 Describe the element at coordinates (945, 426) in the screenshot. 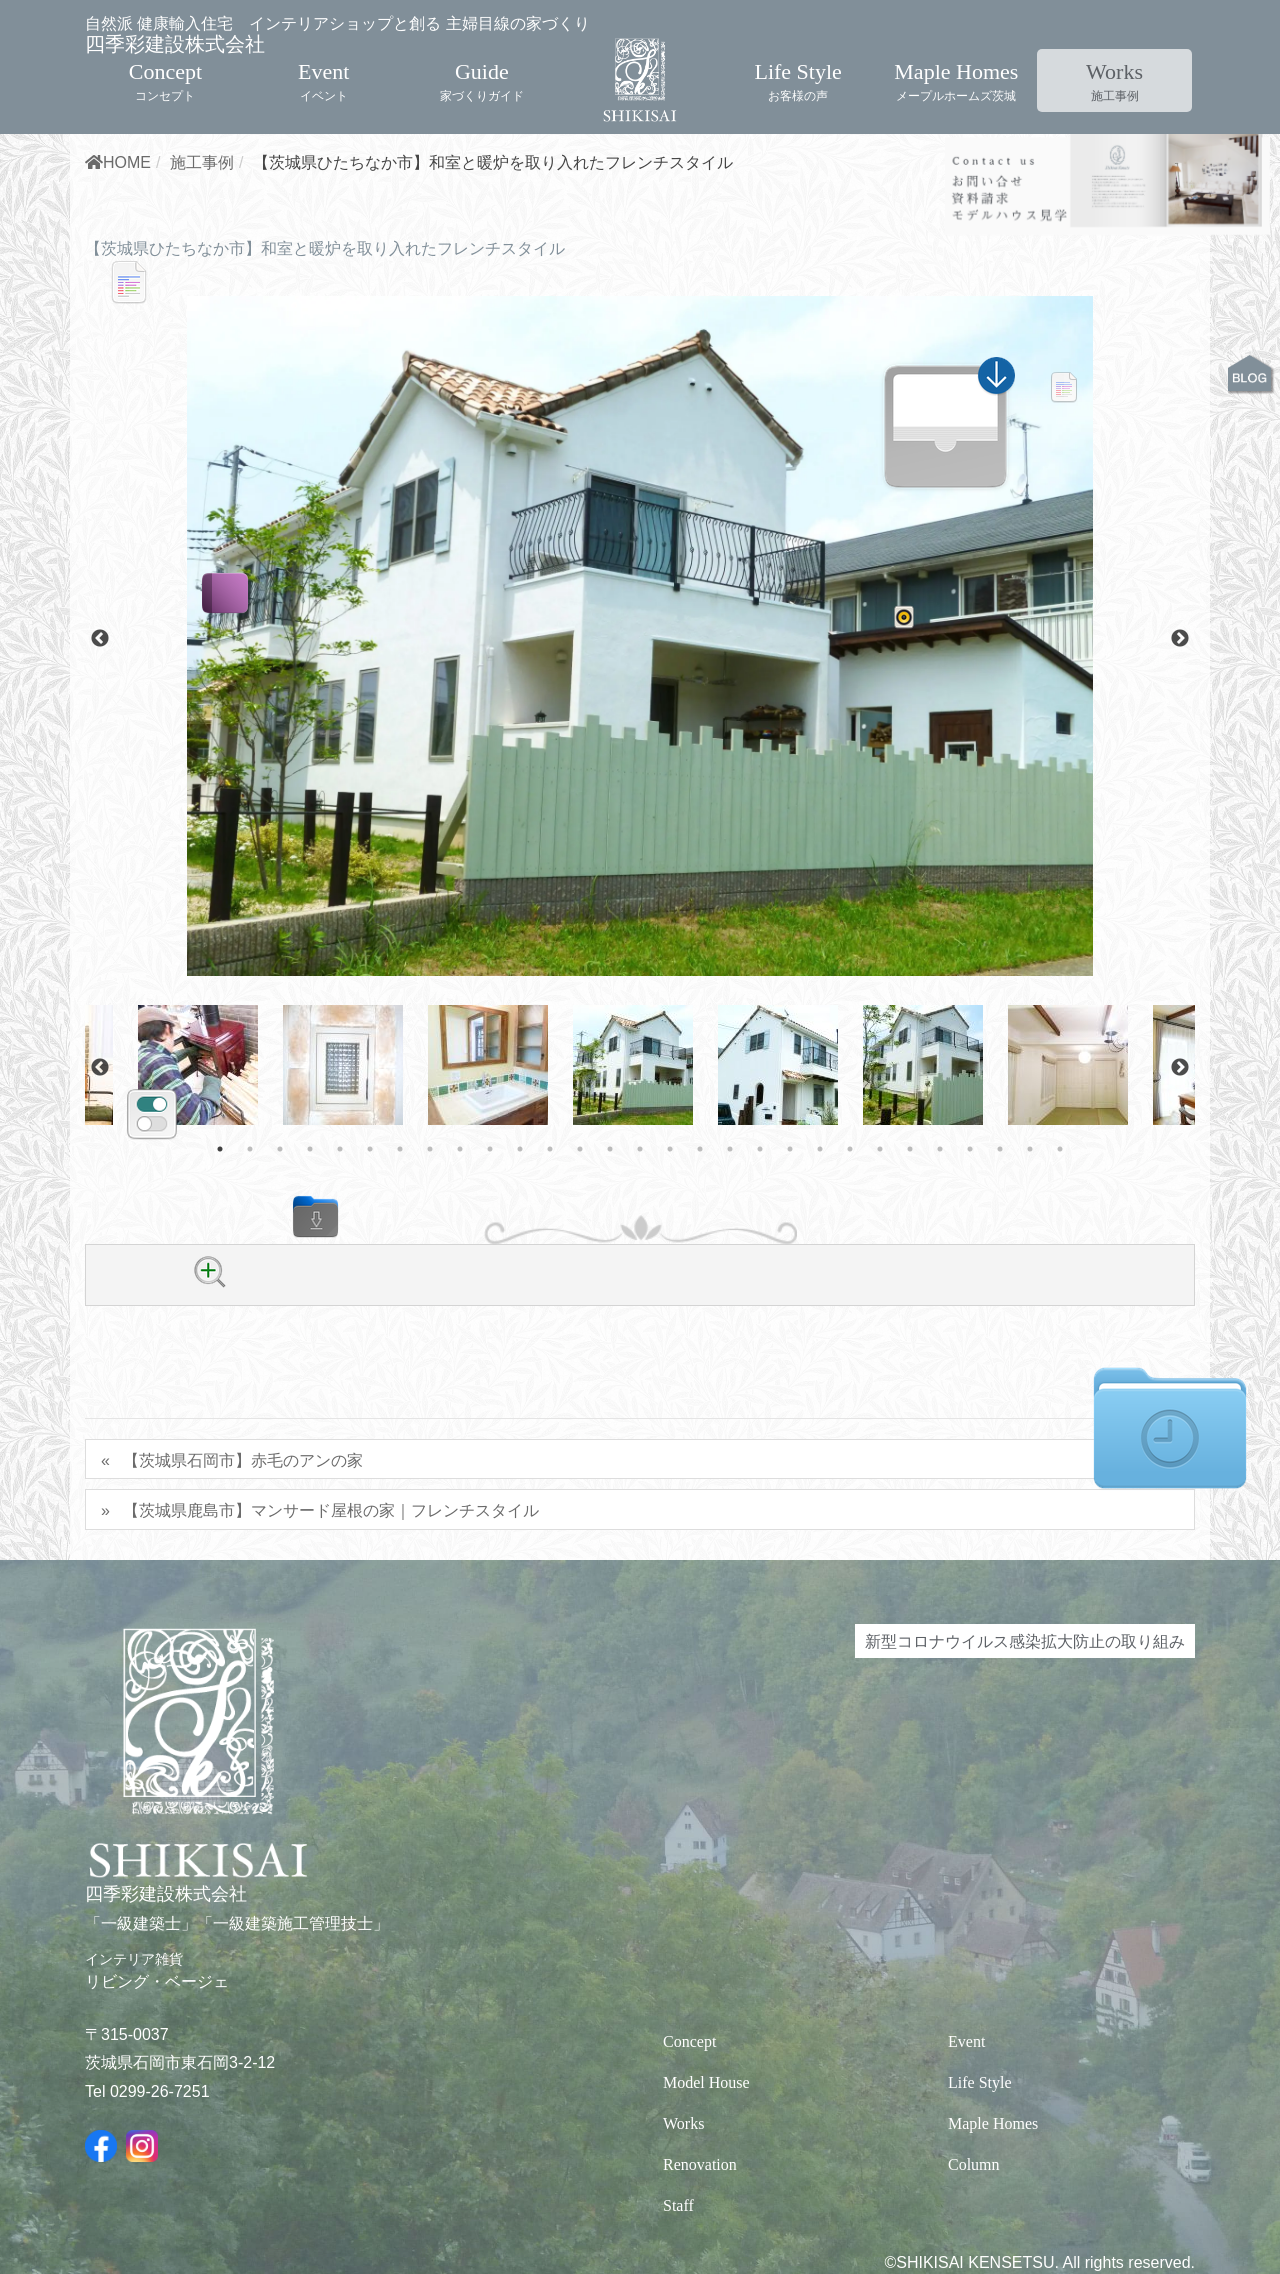

I see `access your email inbox` at that location.